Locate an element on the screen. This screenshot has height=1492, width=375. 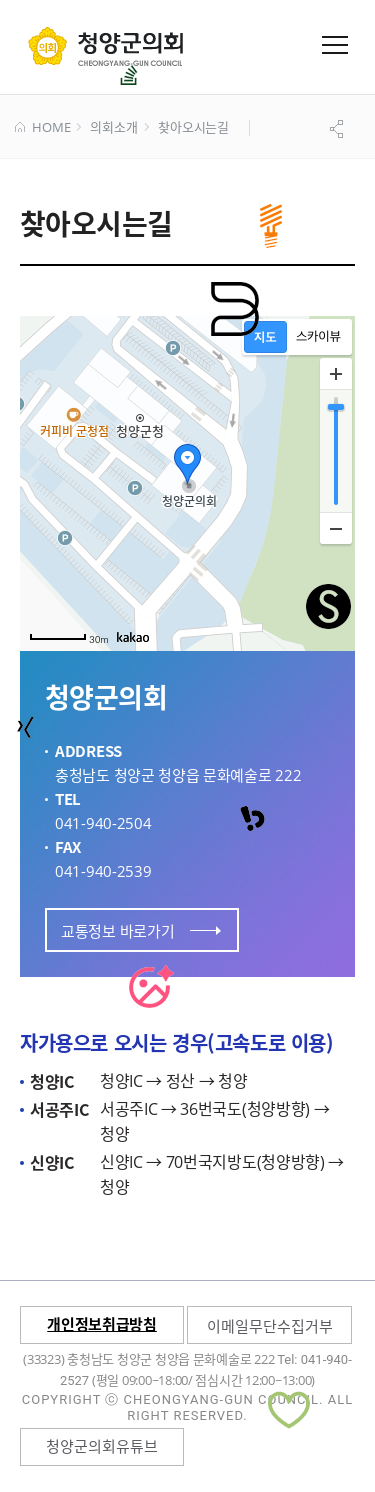
visit stack overflow for programming help is located at coordinates (129, 75).